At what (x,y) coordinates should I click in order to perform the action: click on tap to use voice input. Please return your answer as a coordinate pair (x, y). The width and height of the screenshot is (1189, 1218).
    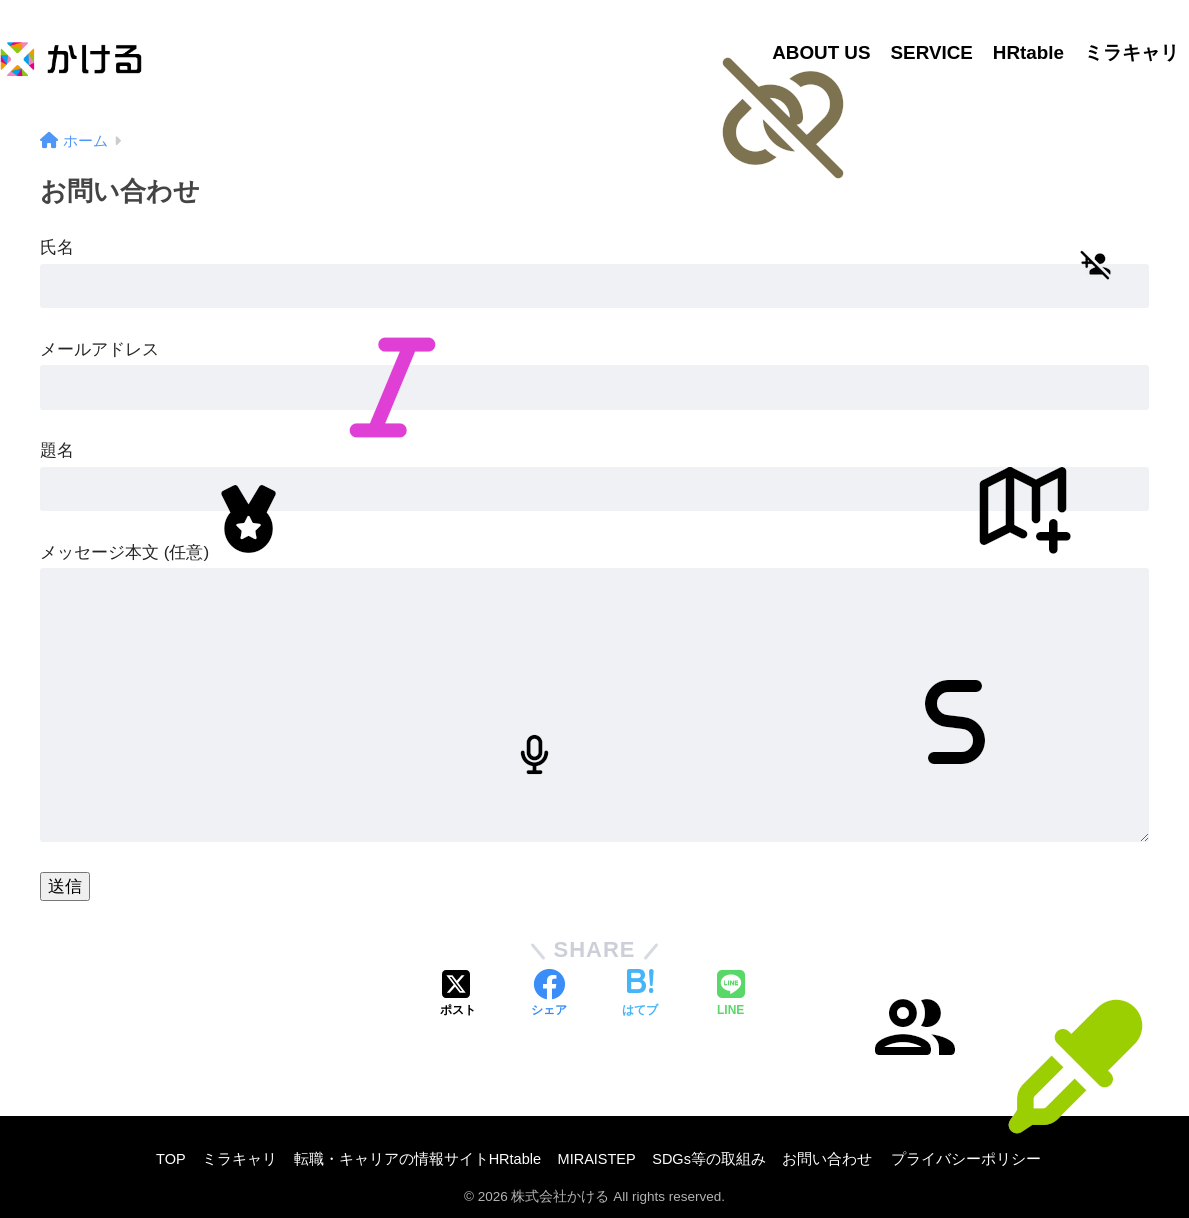
    Looking at the image, I should click on (534, 754).